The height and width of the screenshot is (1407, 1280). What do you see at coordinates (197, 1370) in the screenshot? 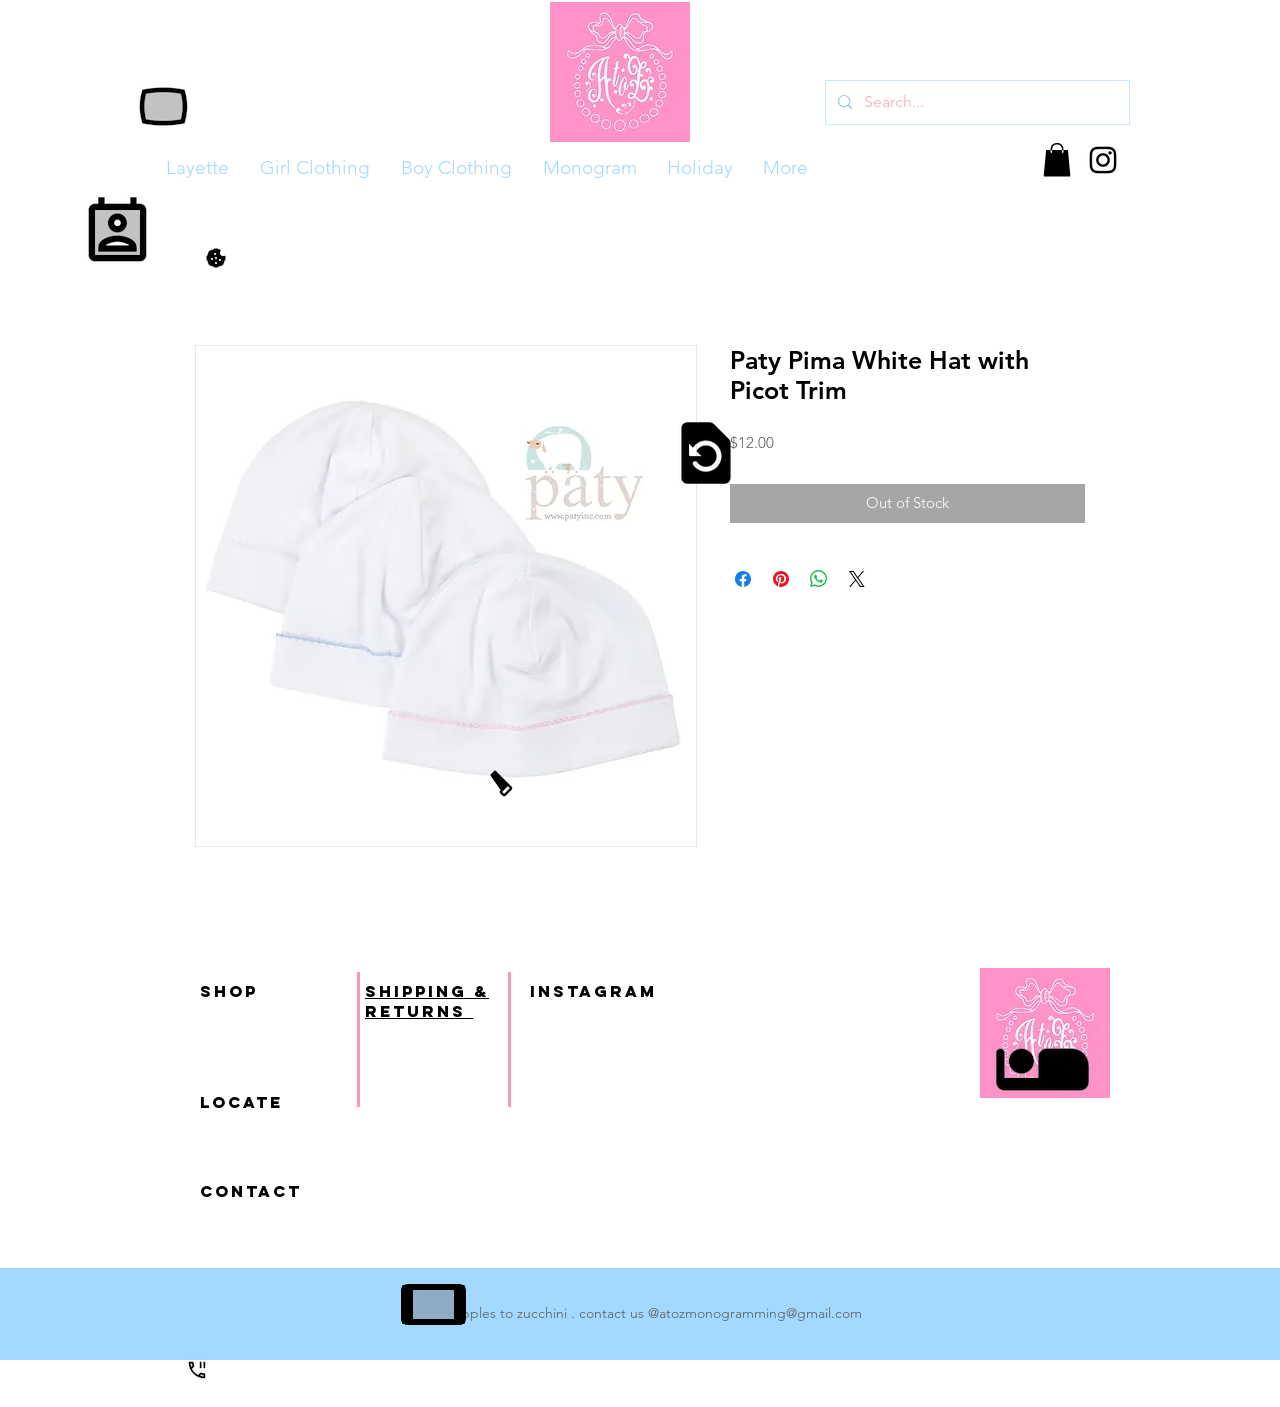
I see `call on hold` at bounding box center [197, 1370].